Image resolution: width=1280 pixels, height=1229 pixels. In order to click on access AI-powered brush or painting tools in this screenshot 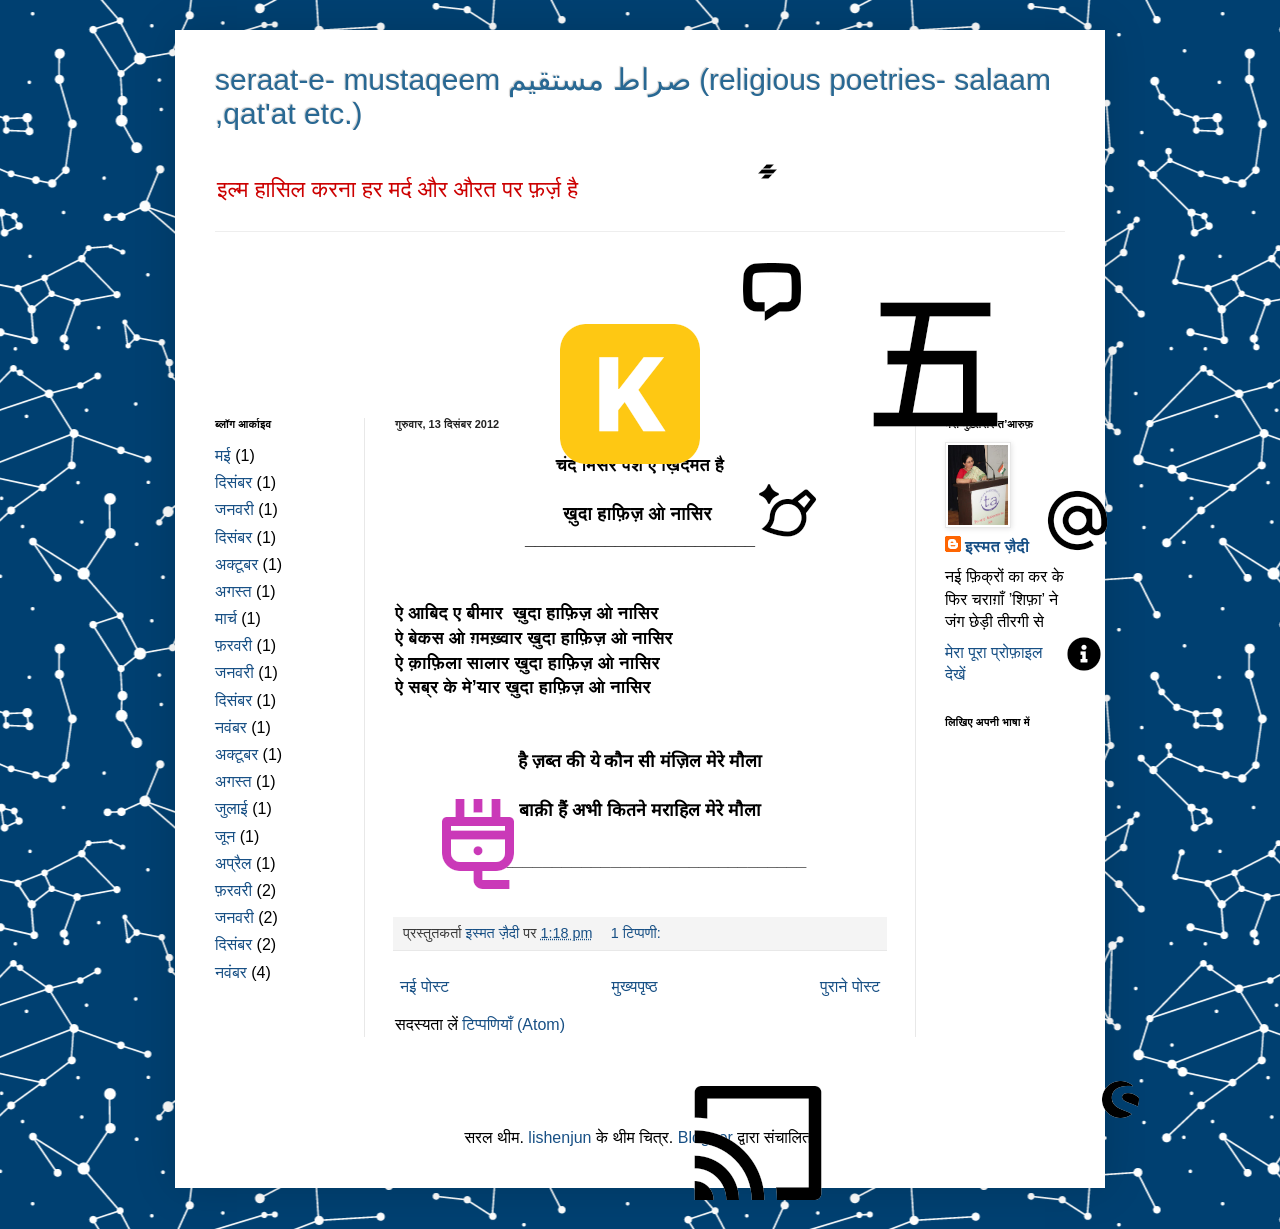, I will do `click(789, 514)`.